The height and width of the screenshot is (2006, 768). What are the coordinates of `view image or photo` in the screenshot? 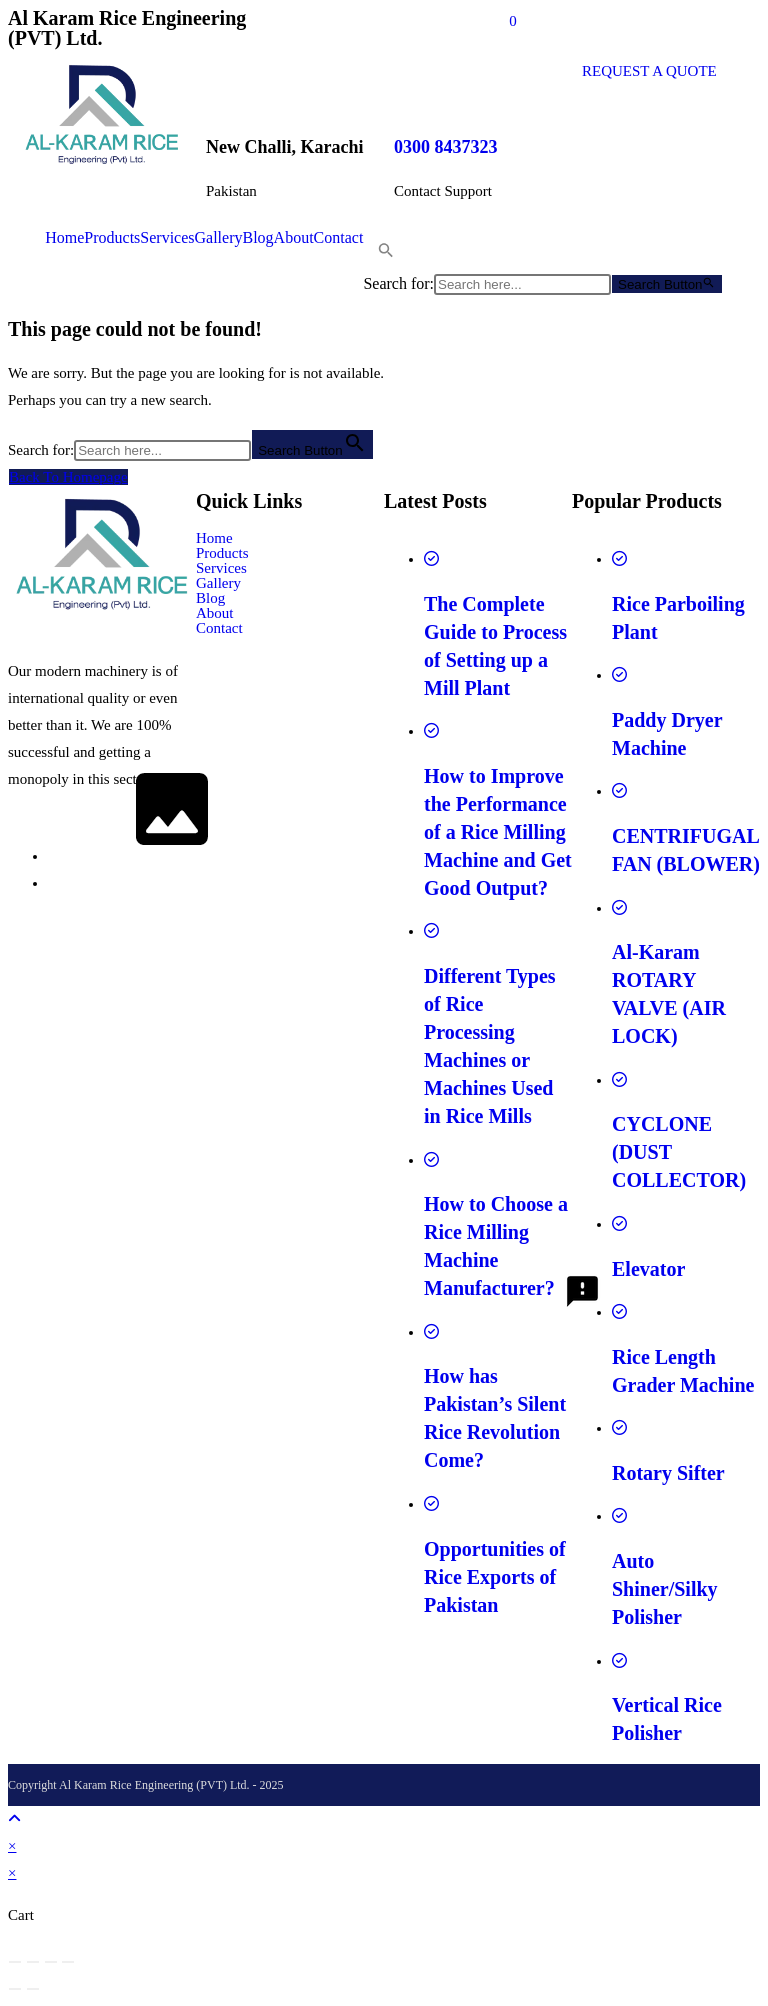 It's located at (172, 809).